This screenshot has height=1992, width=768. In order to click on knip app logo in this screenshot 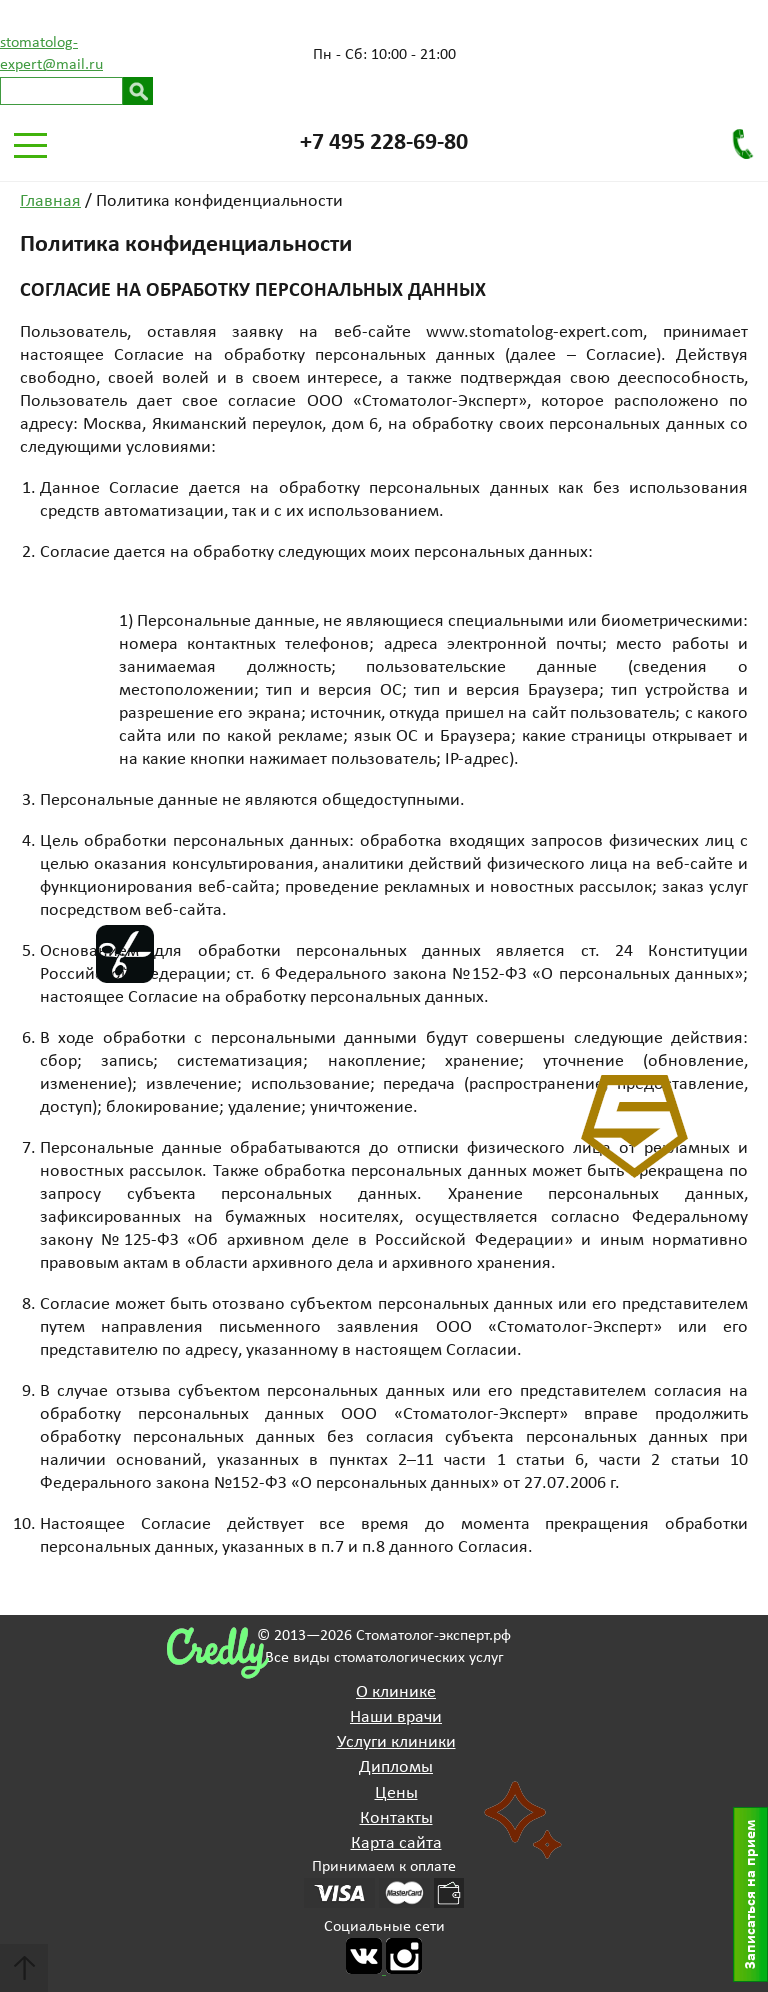, I will do `click(125, 954)`.